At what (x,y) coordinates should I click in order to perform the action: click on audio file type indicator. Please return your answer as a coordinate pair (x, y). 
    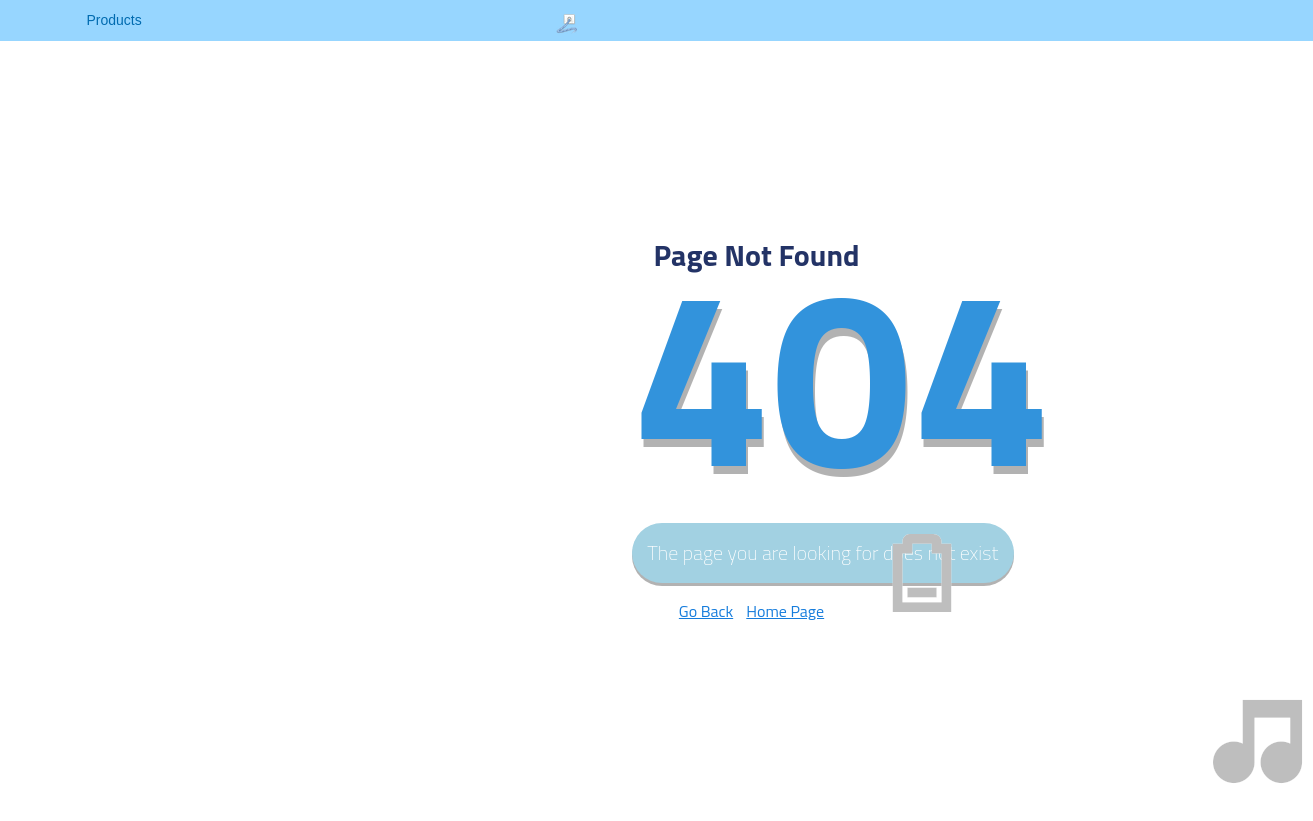
    Looking at the image, I should click on (1260, 741).